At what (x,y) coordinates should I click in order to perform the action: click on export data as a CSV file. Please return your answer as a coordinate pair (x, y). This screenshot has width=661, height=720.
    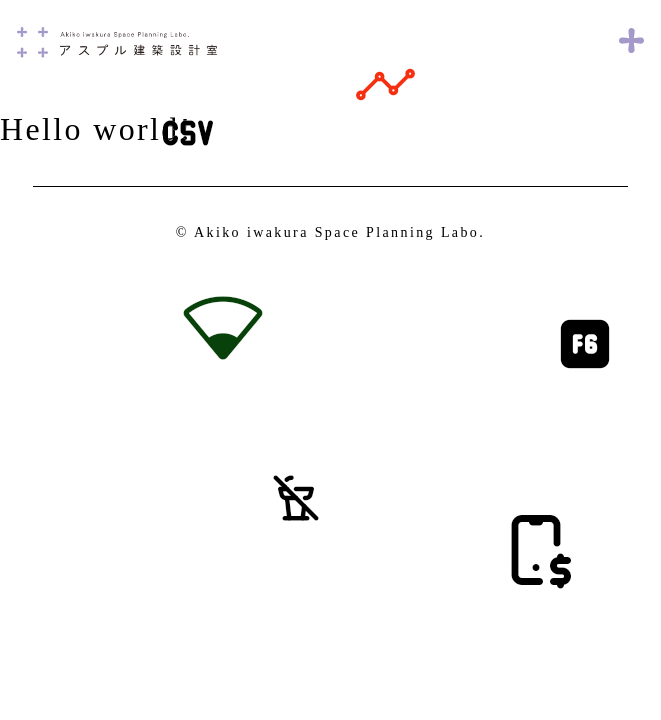
    Looking at the image, I should click on (188, 133).